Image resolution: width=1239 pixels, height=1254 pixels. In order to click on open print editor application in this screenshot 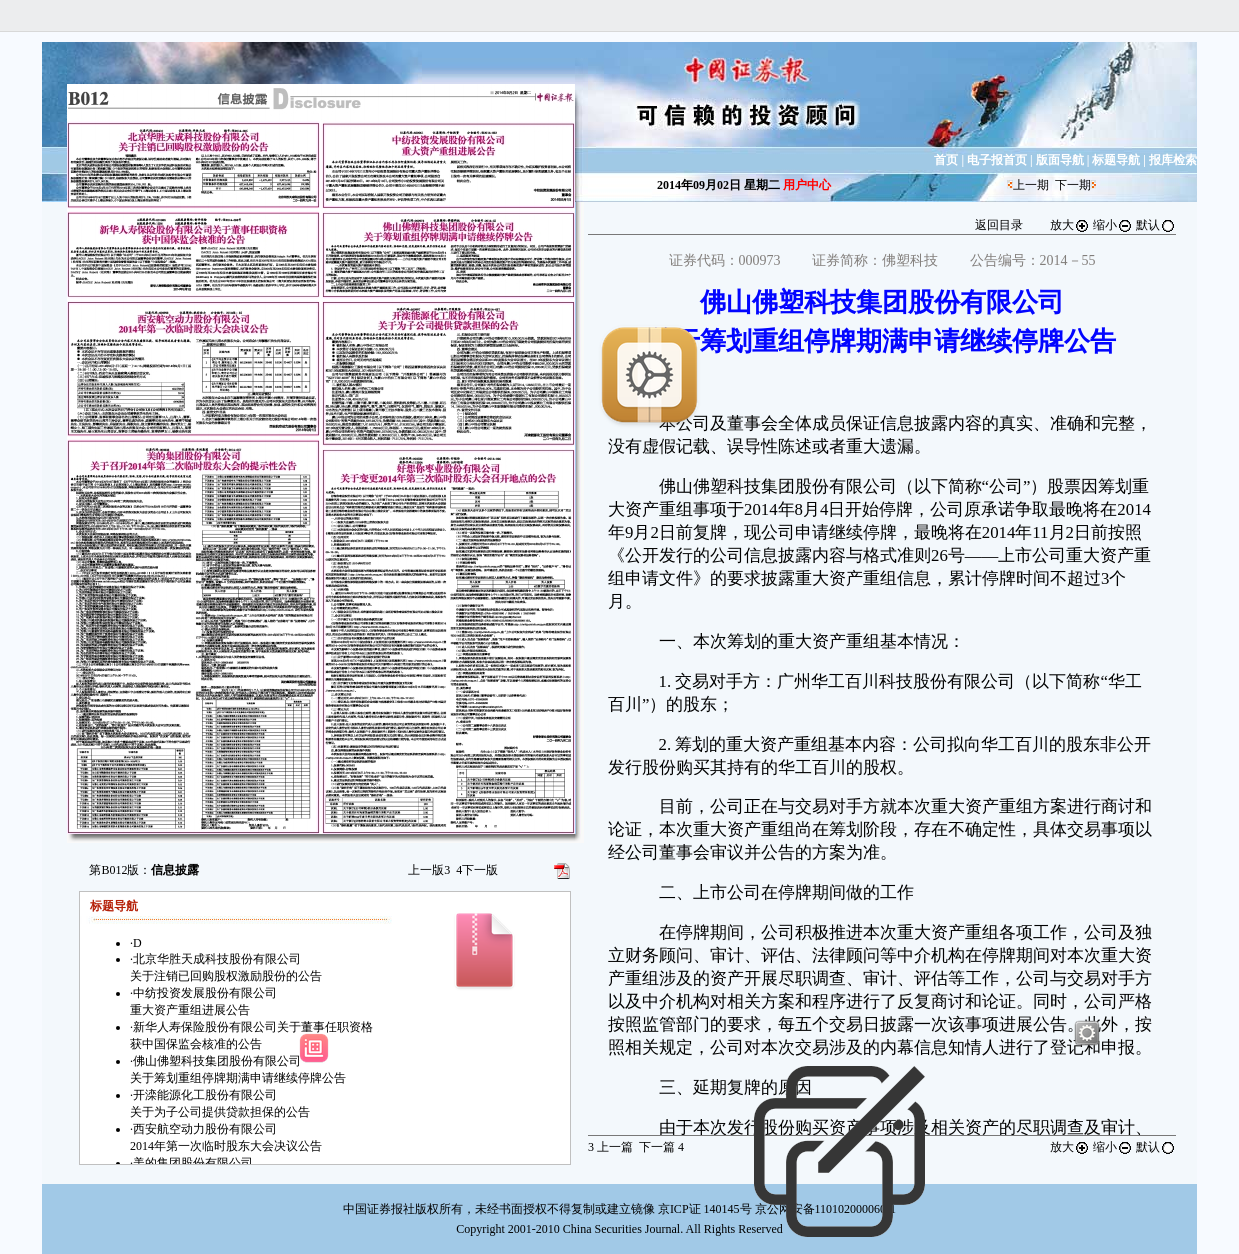, I will do `click(839, 1151)`.